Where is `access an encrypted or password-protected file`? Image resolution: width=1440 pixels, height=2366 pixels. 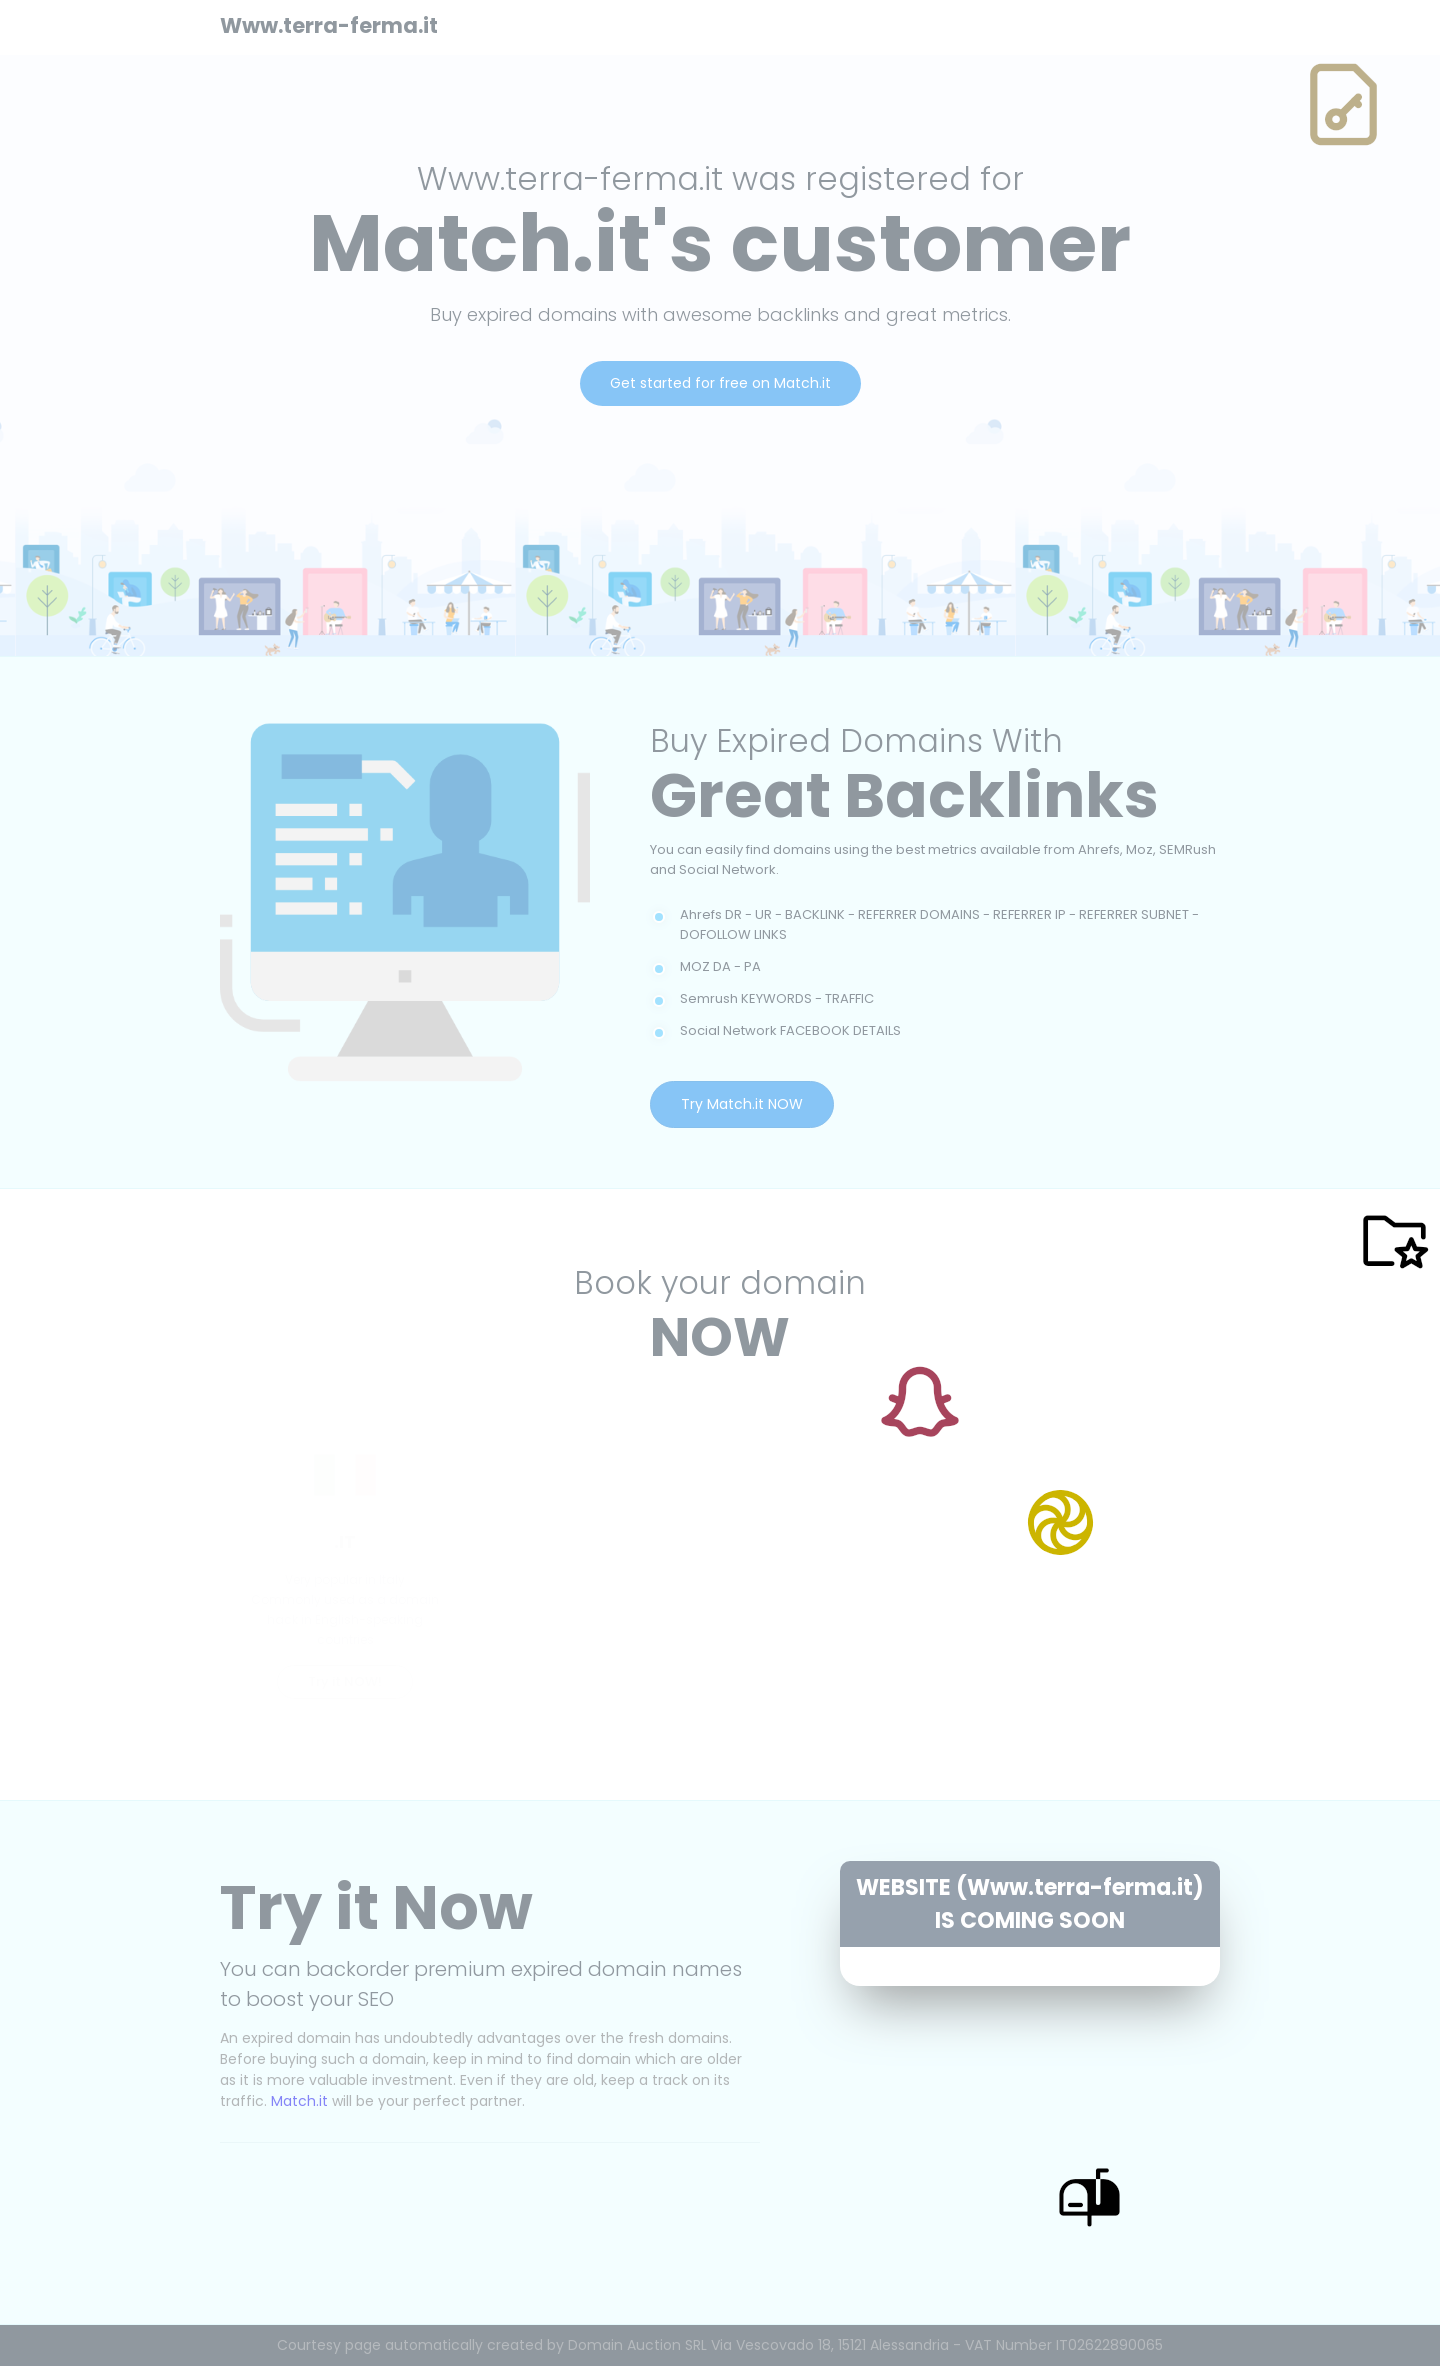 access an encrypted or password-protected file is located at coordinates (1343, 104).